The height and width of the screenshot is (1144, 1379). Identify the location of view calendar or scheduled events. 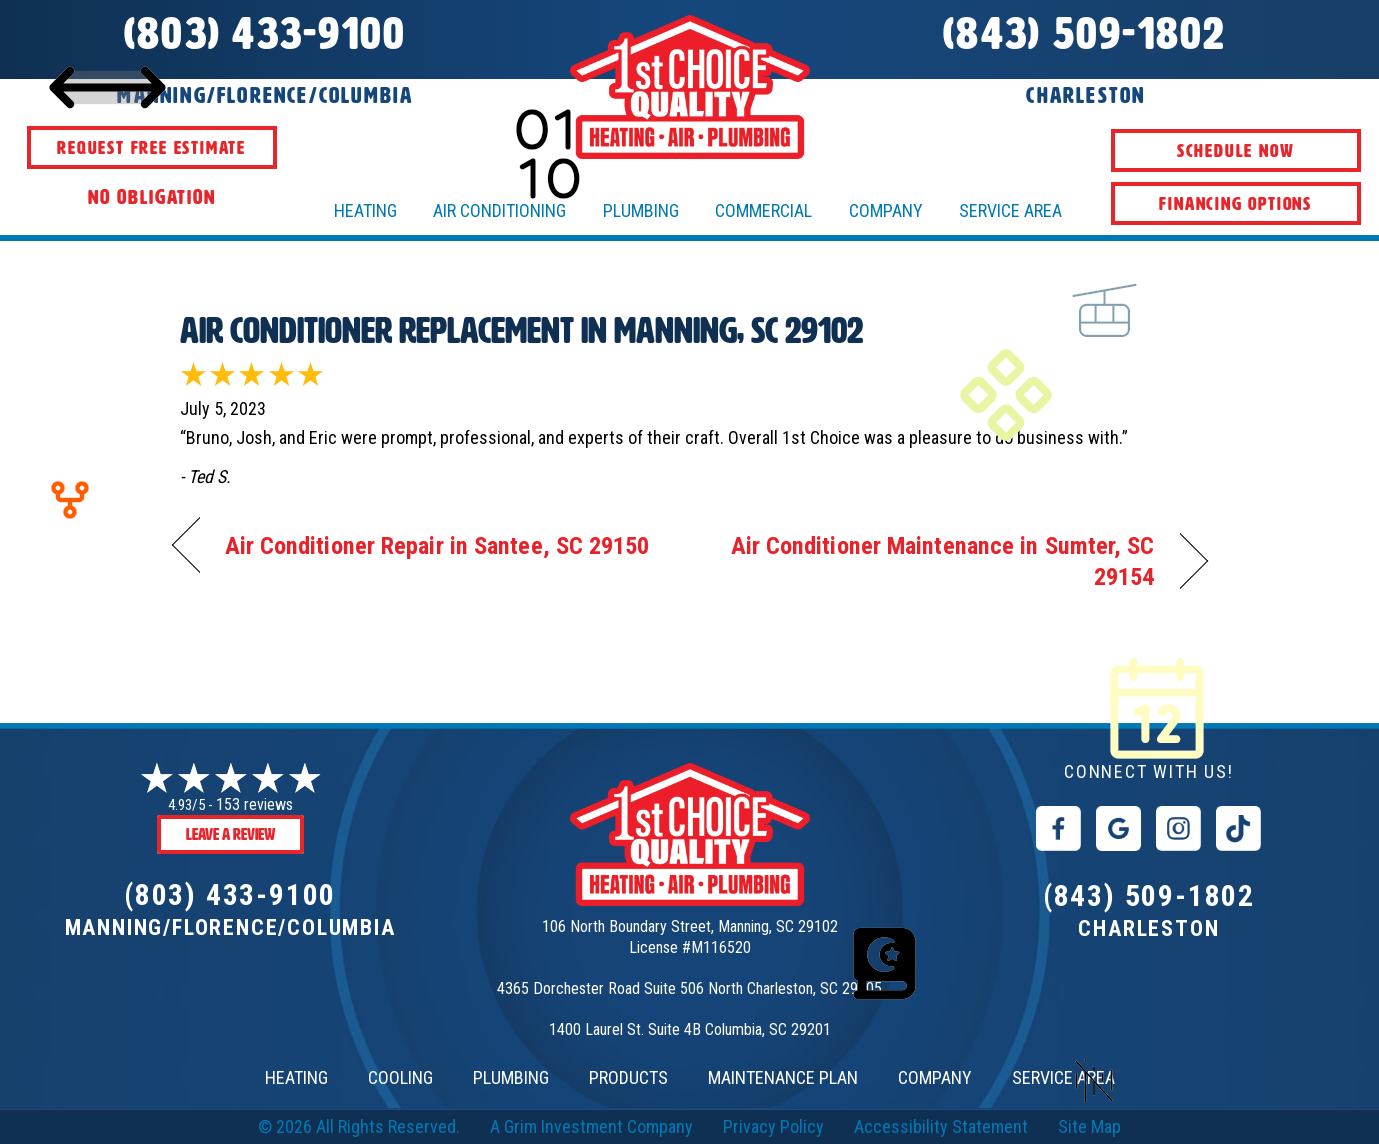
(1157, 712).